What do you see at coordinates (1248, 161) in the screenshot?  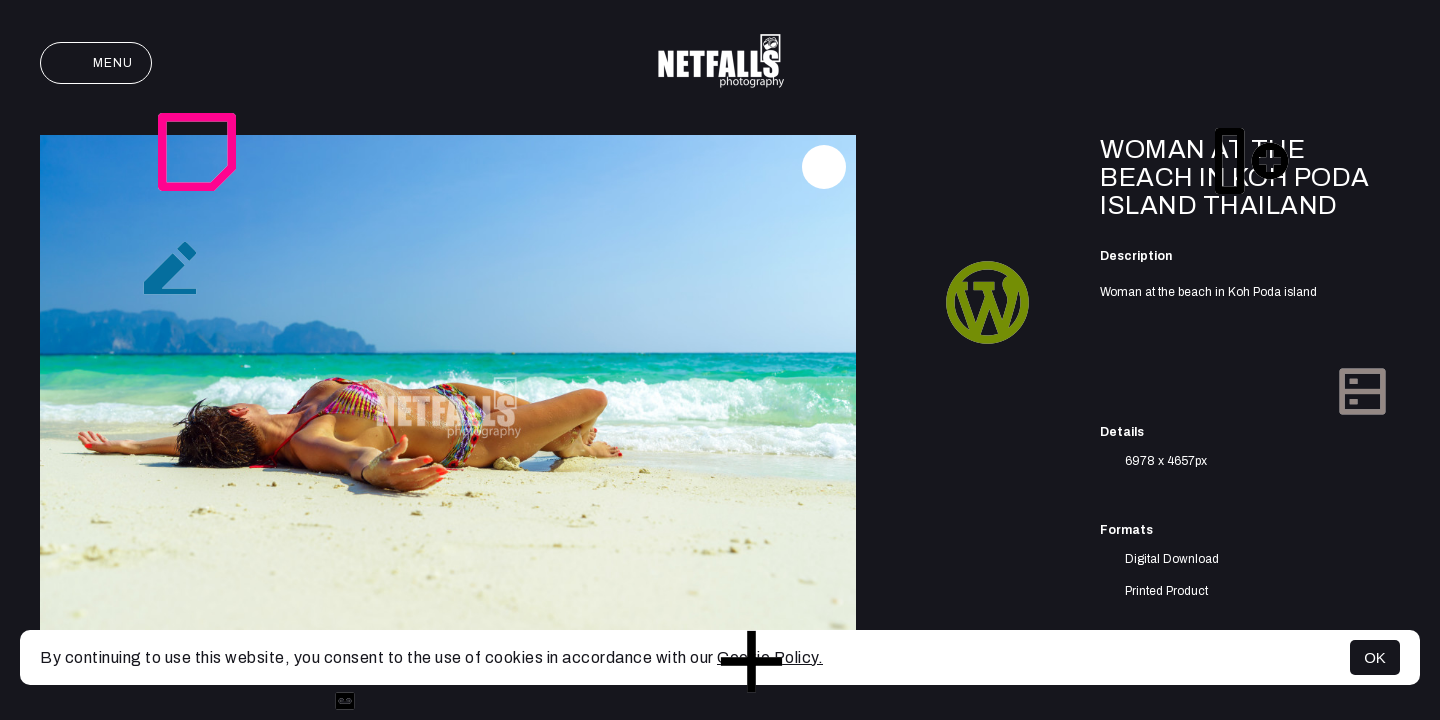 I see `insert a new column to the right` at bounding box center [1248, 161].